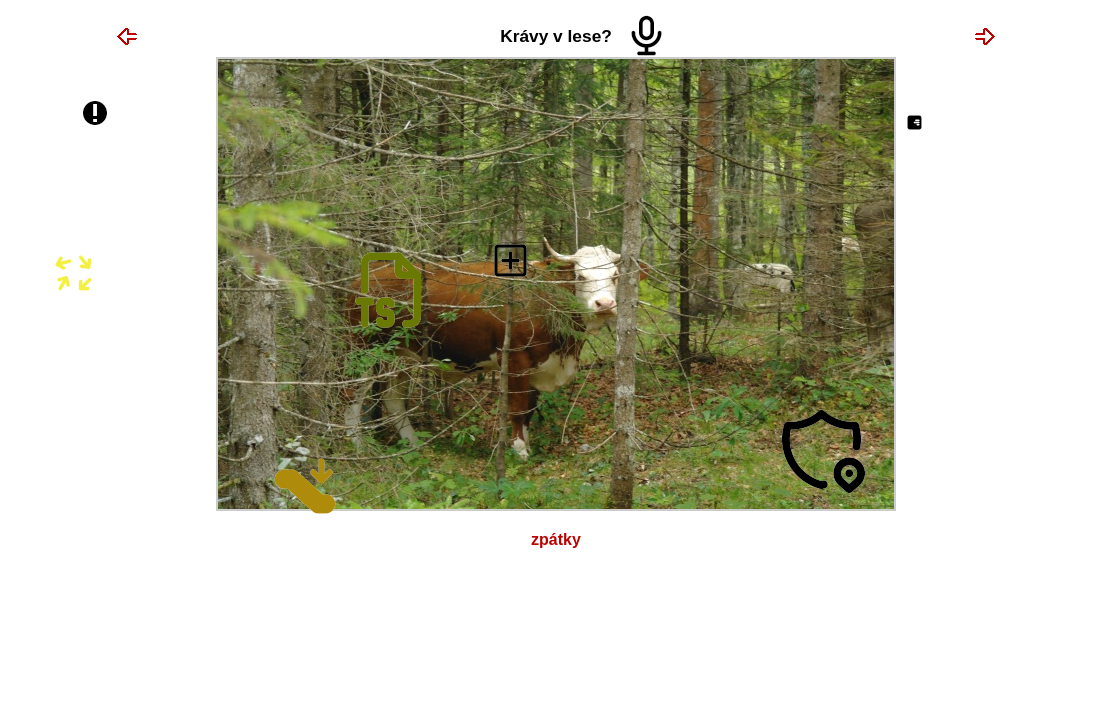  What do you see at coordinates (73, 272) in the screenshot?
I see `shuffle or randomize content` at bounding box center [73, 272].